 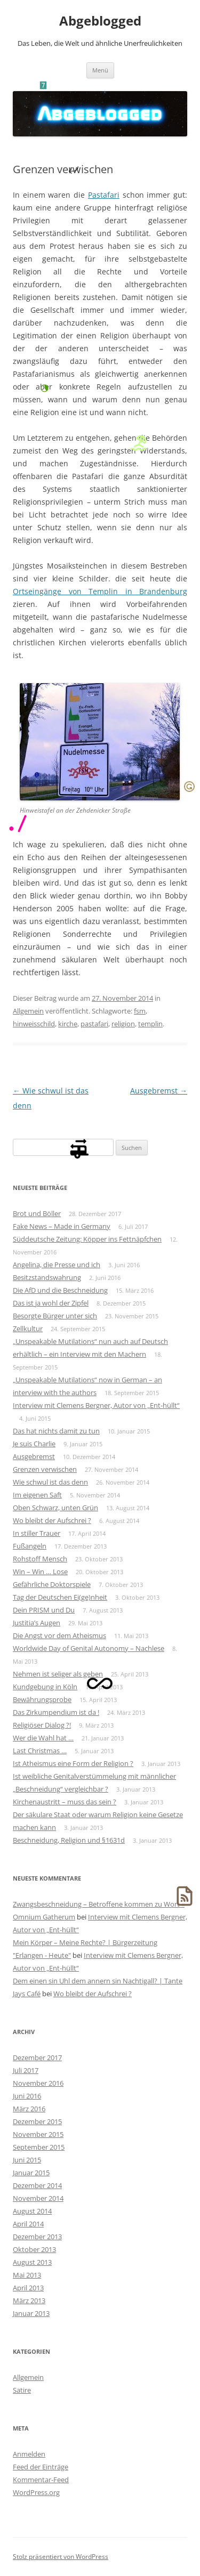 What do you see at coordinates (18, 823) in the screenshot?
I see `indicates a relative file path reference` at bounding box center [18, 823].